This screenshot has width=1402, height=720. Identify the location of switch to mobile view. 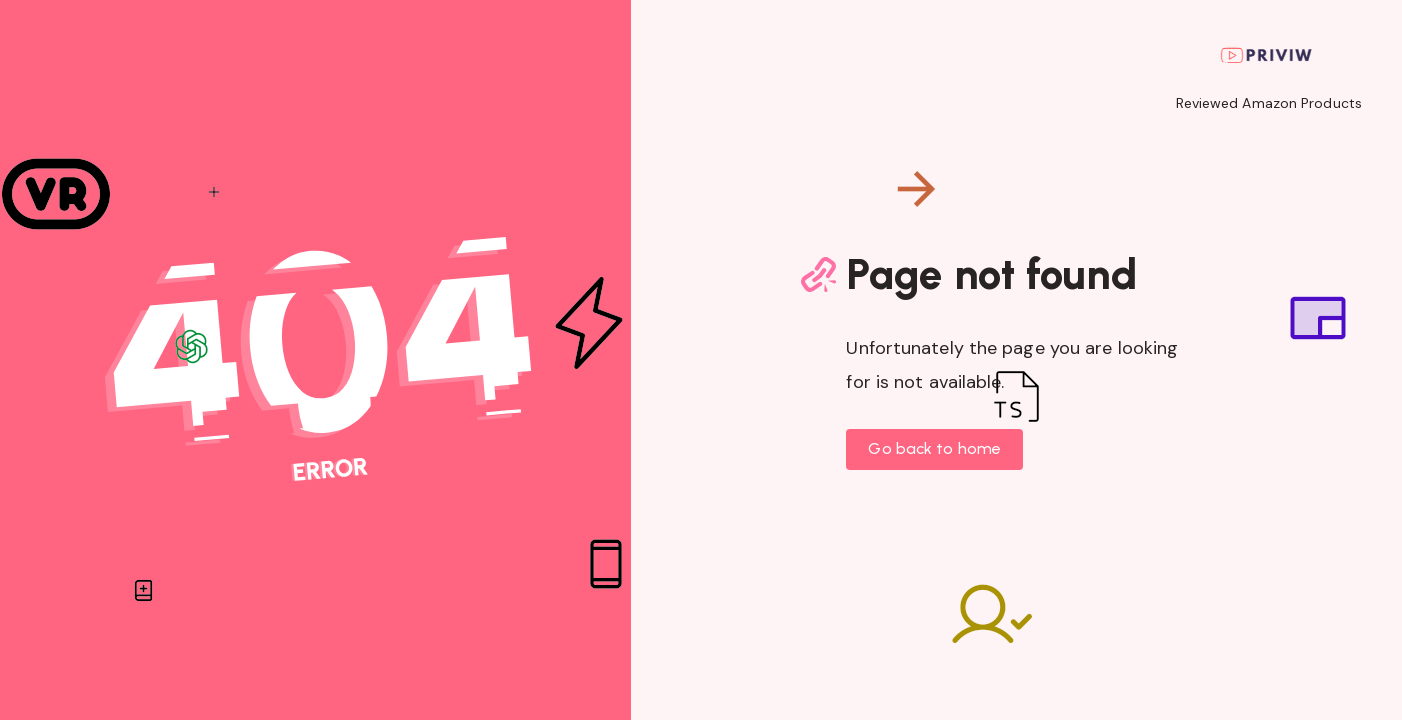
(606, 564).